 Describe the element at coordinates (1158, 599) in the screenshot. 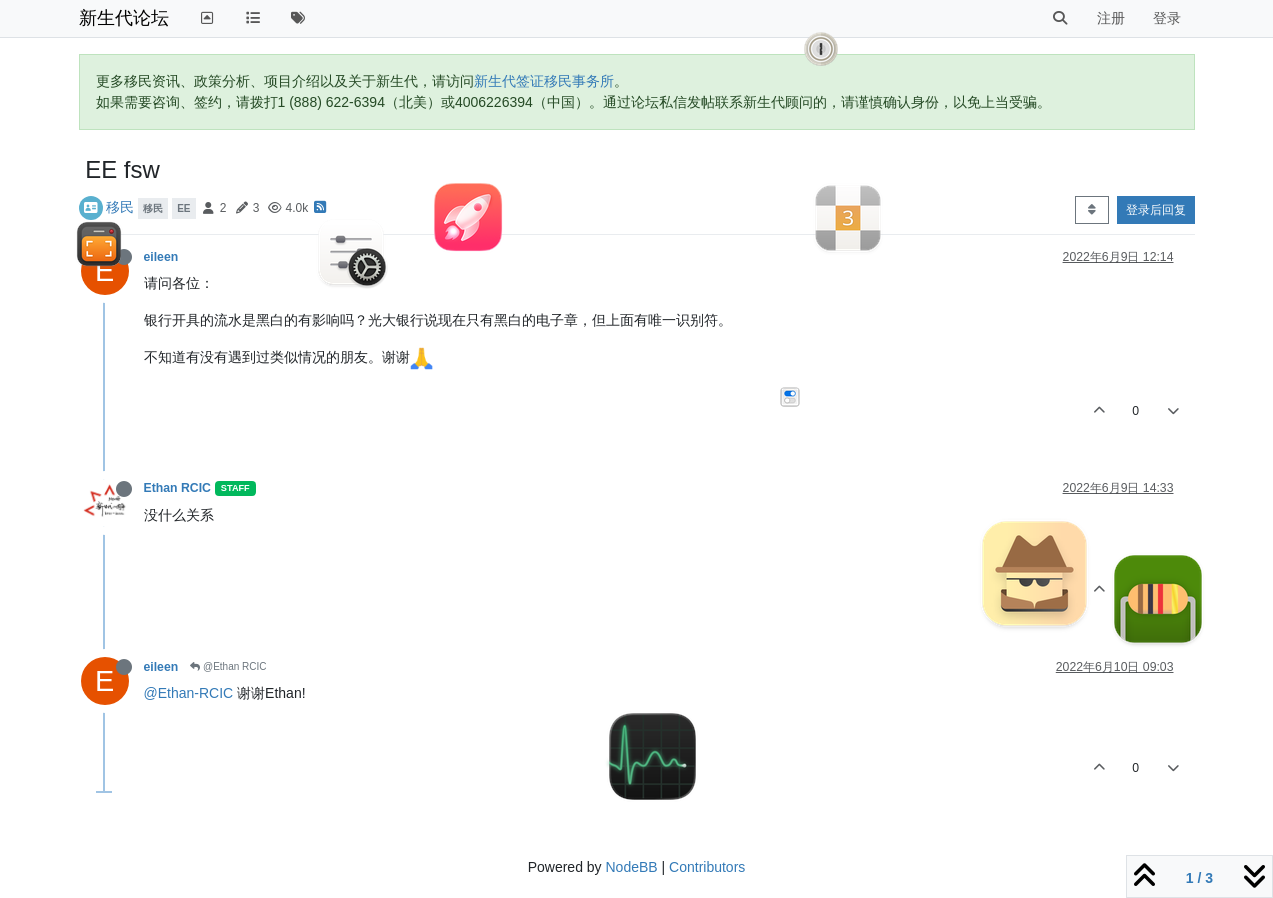

I see `open ColorCode app` at that location.